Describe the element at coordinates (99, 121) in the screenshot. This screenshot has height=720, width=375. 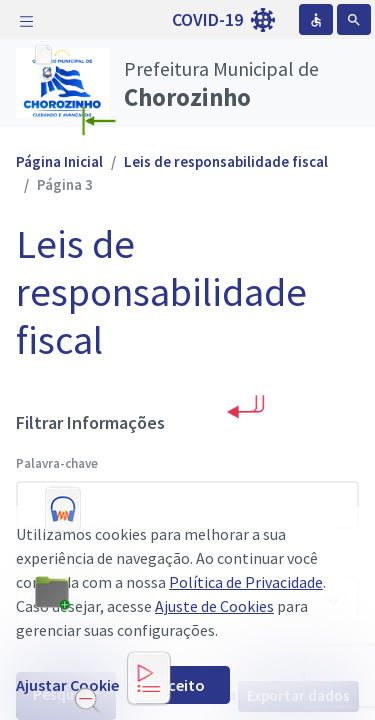
I see `go to the first item in a list or sequence` at that location.